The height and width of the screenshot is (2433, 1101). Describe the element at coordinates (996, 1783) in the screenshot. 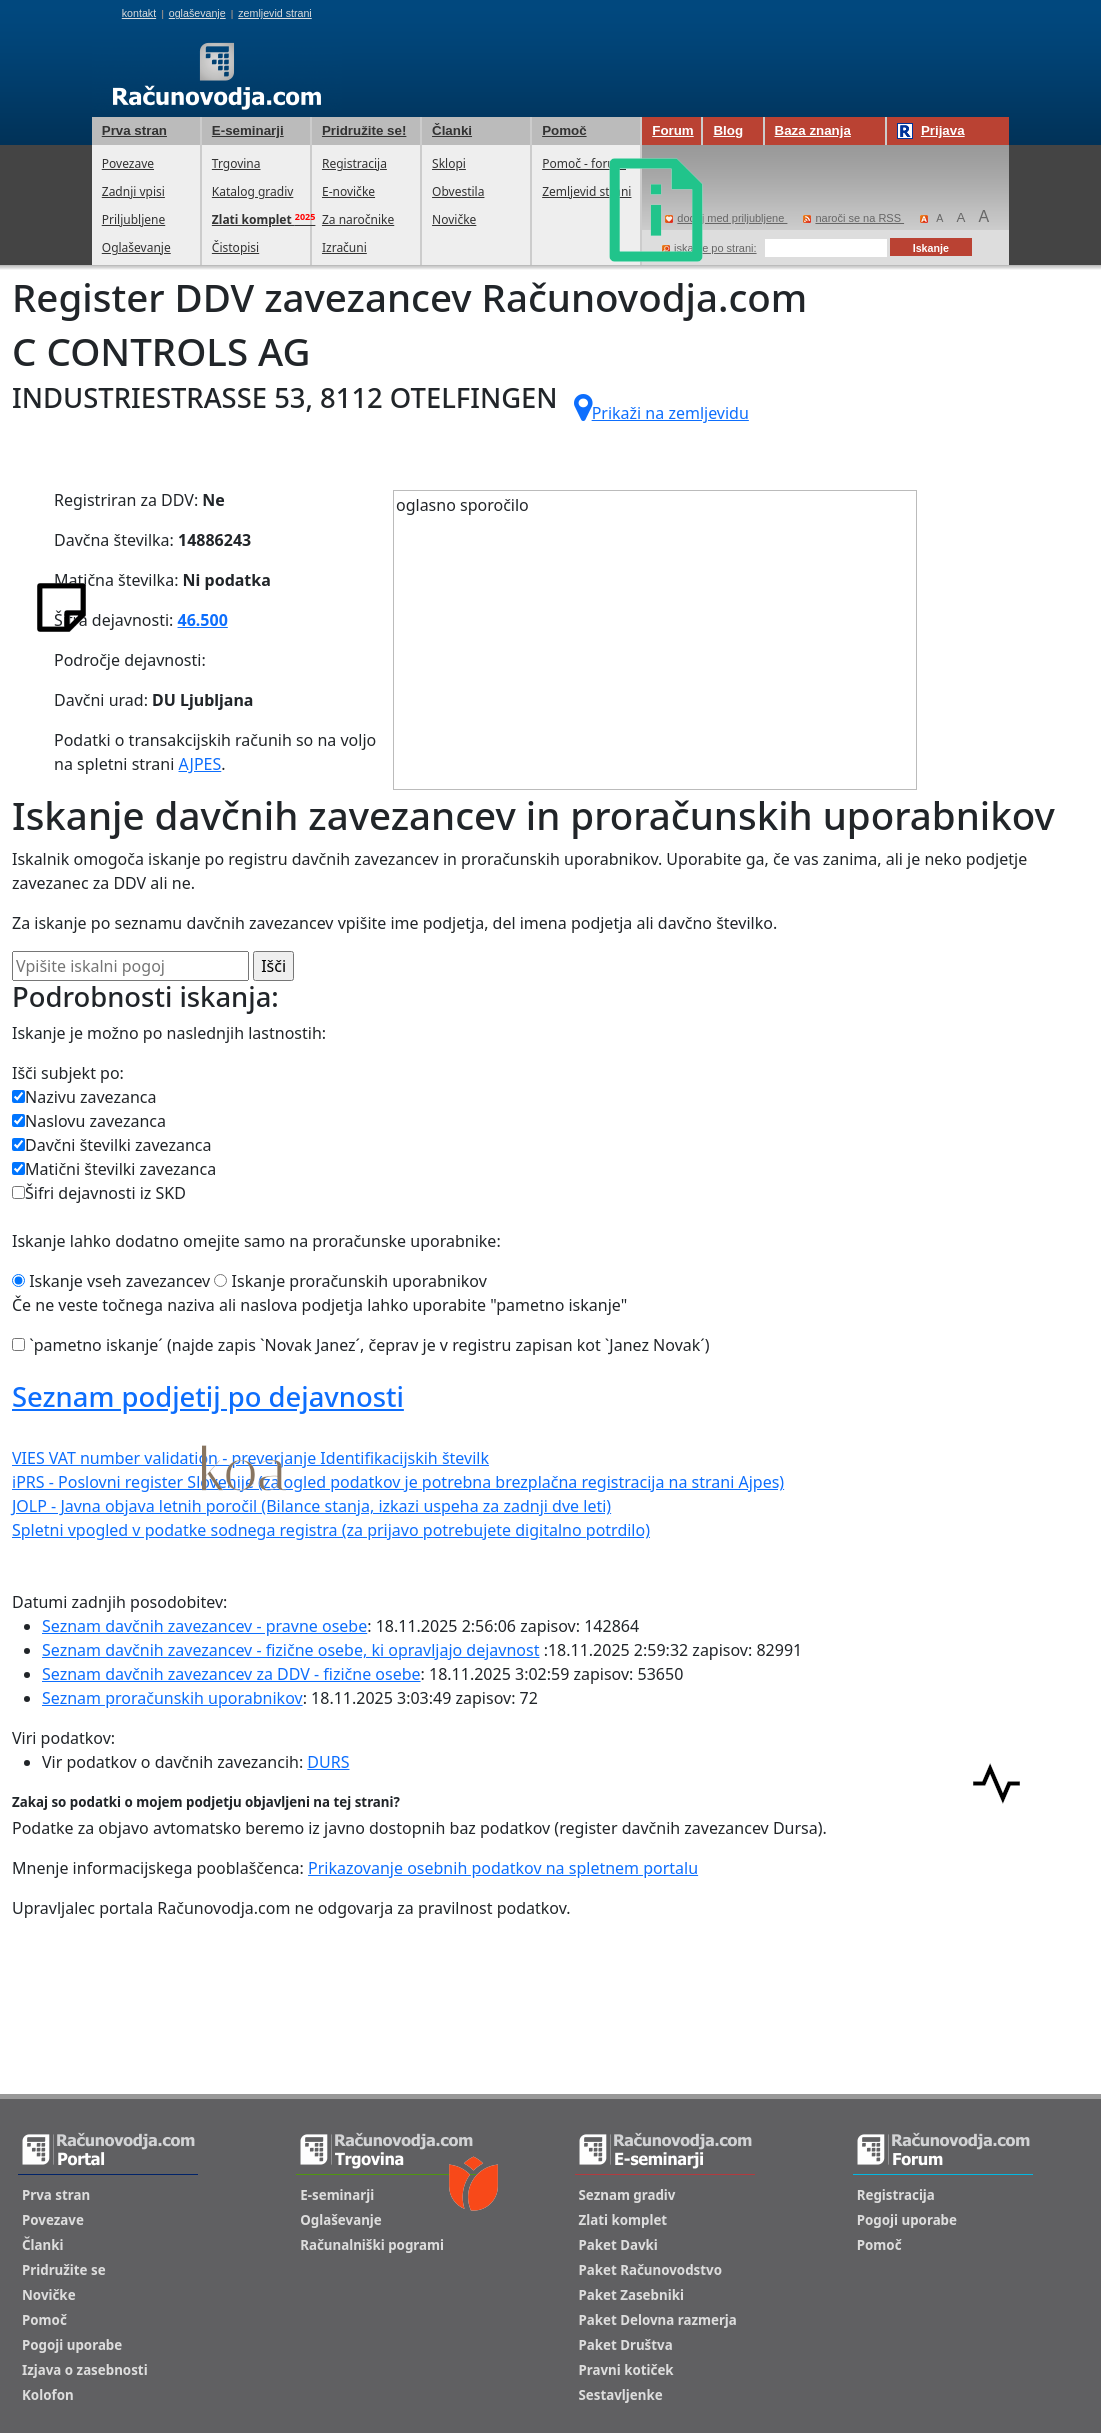

I see `view health or heart rate data` at that location.